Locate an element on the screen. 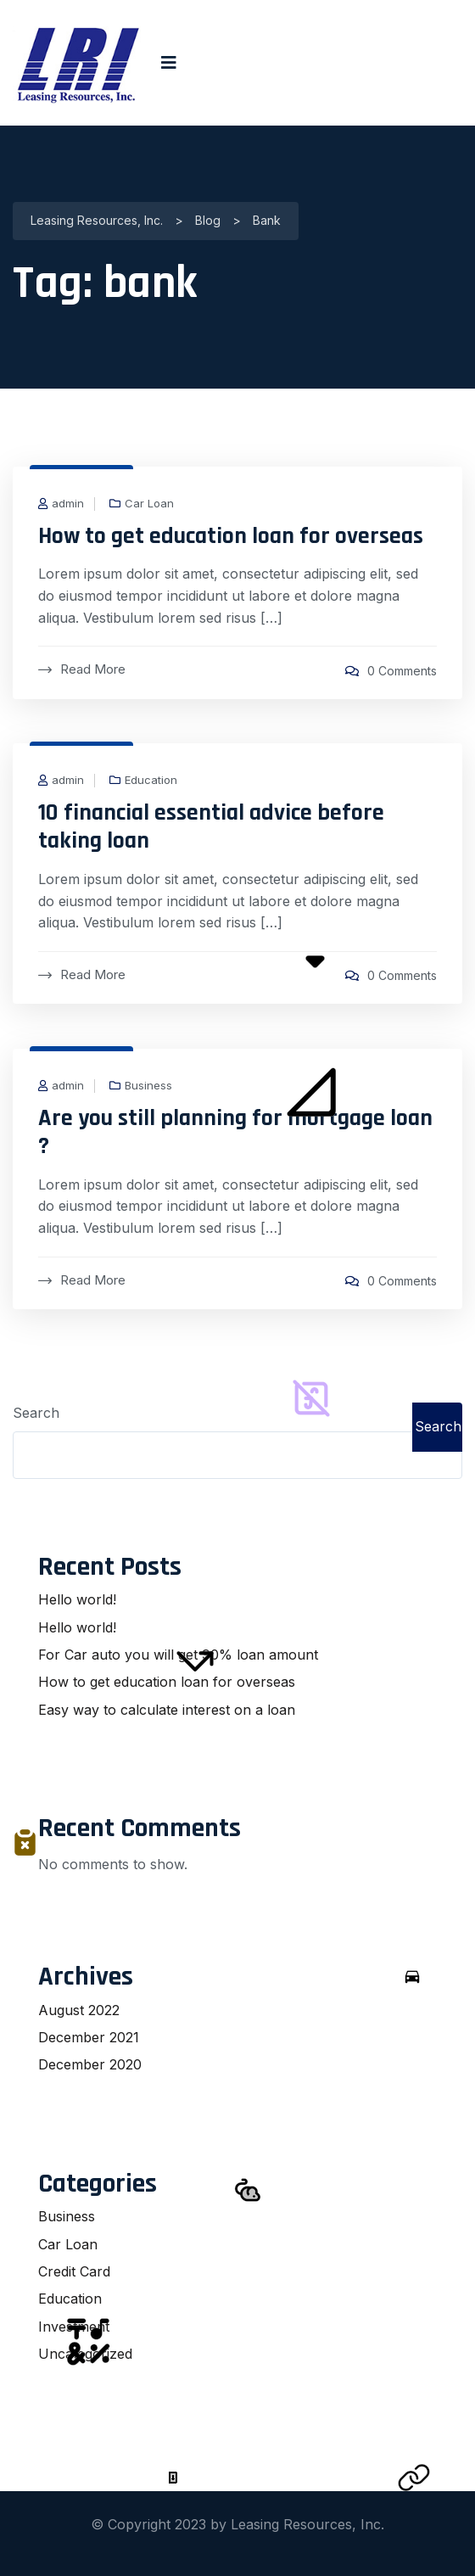 The image size is (475, 2576). get driving directions is located at coordinates (412, 1976).